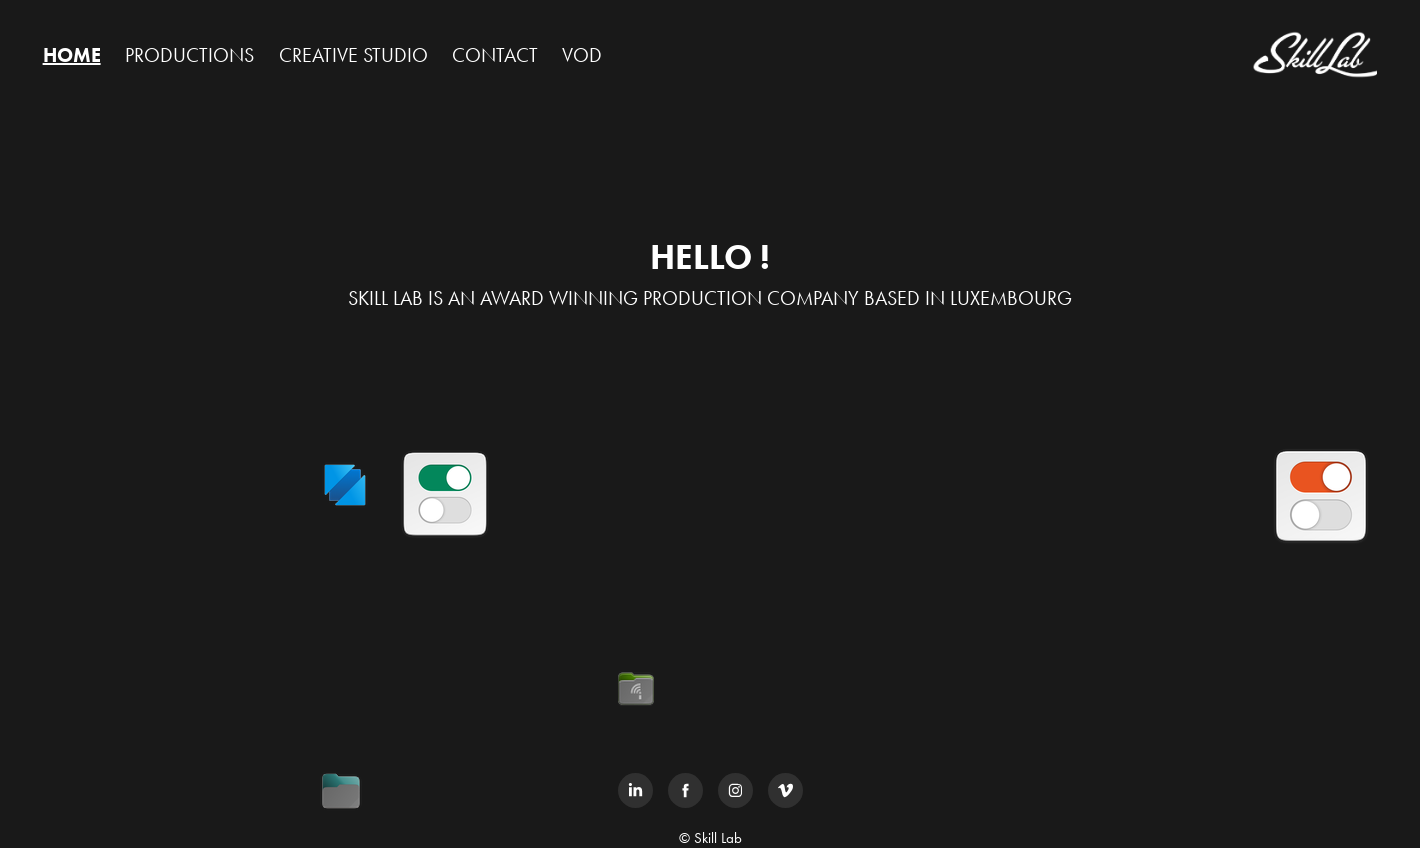 Image resolution: width=1420 pixels, height=848 pixels. What do you see at coordinates (1321, 496) in the screenshot?
I see `open gnome tweaks settings` at bounding box center [1321, 496].